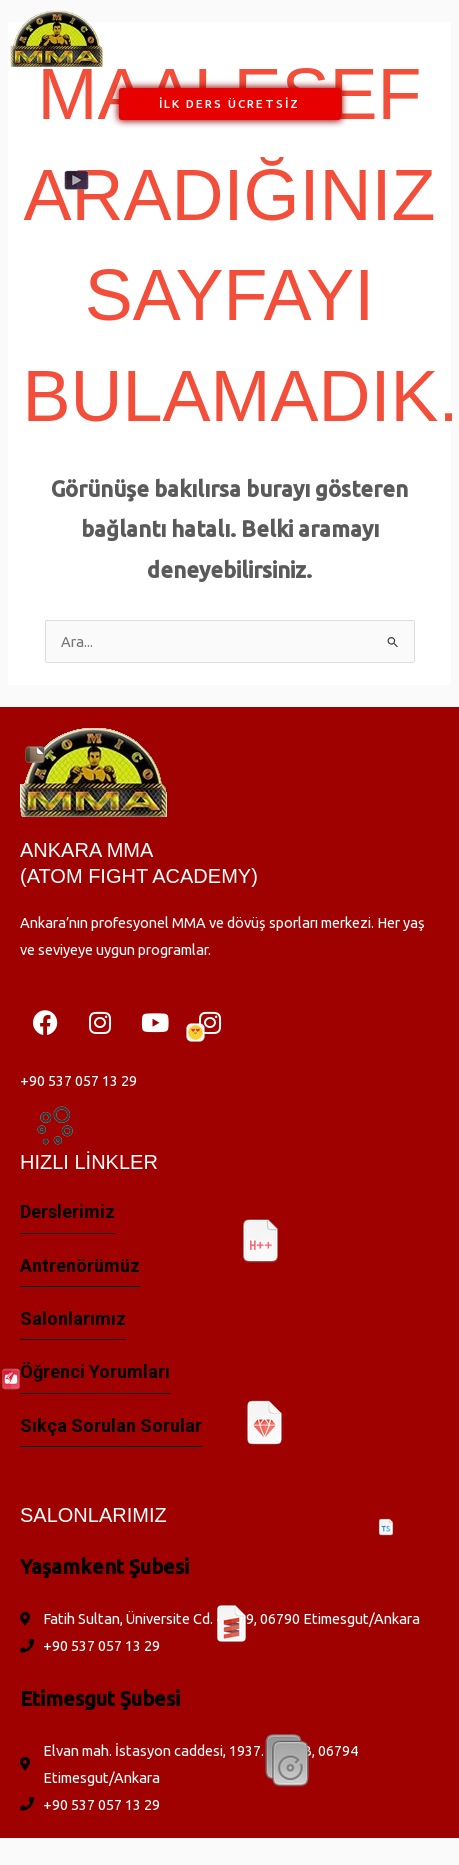 The height and width of the screenshot is (1865, 459). What do you see at coordinates (231, 1623) in the screenshot?
I see `a scala programming language source file` at bounding box center [231, 1623].